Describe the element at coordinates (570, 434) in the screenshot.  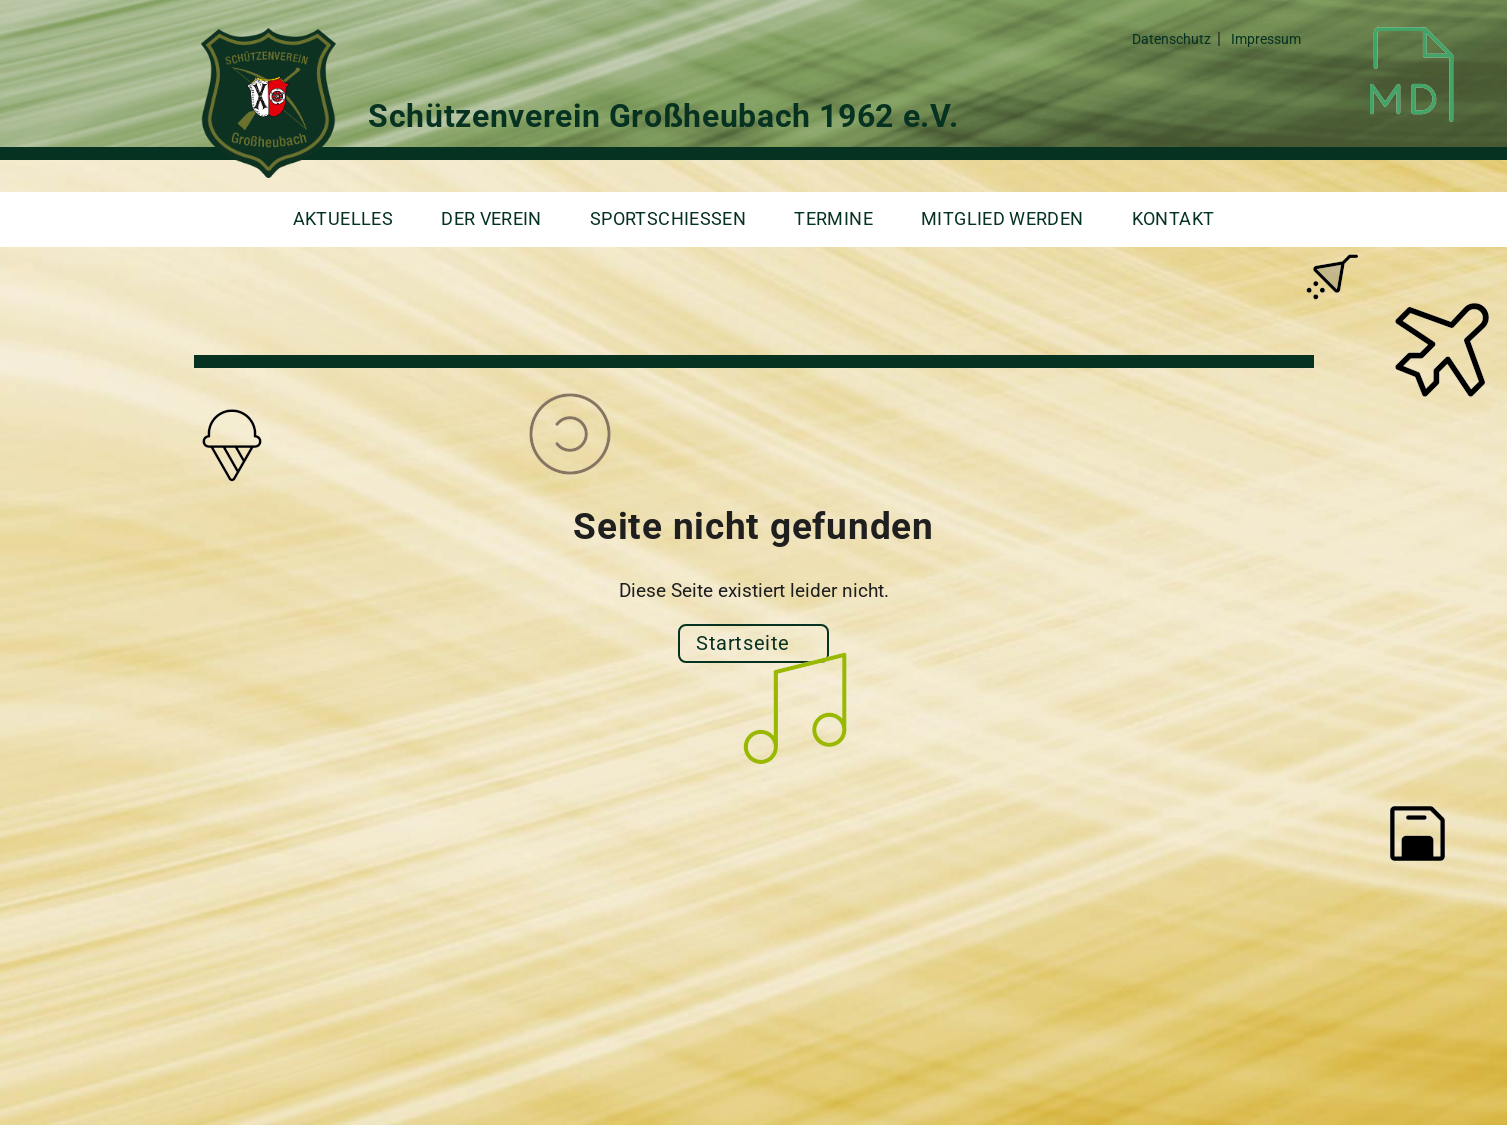
I see `indicates copyleft licensing status` at that location.